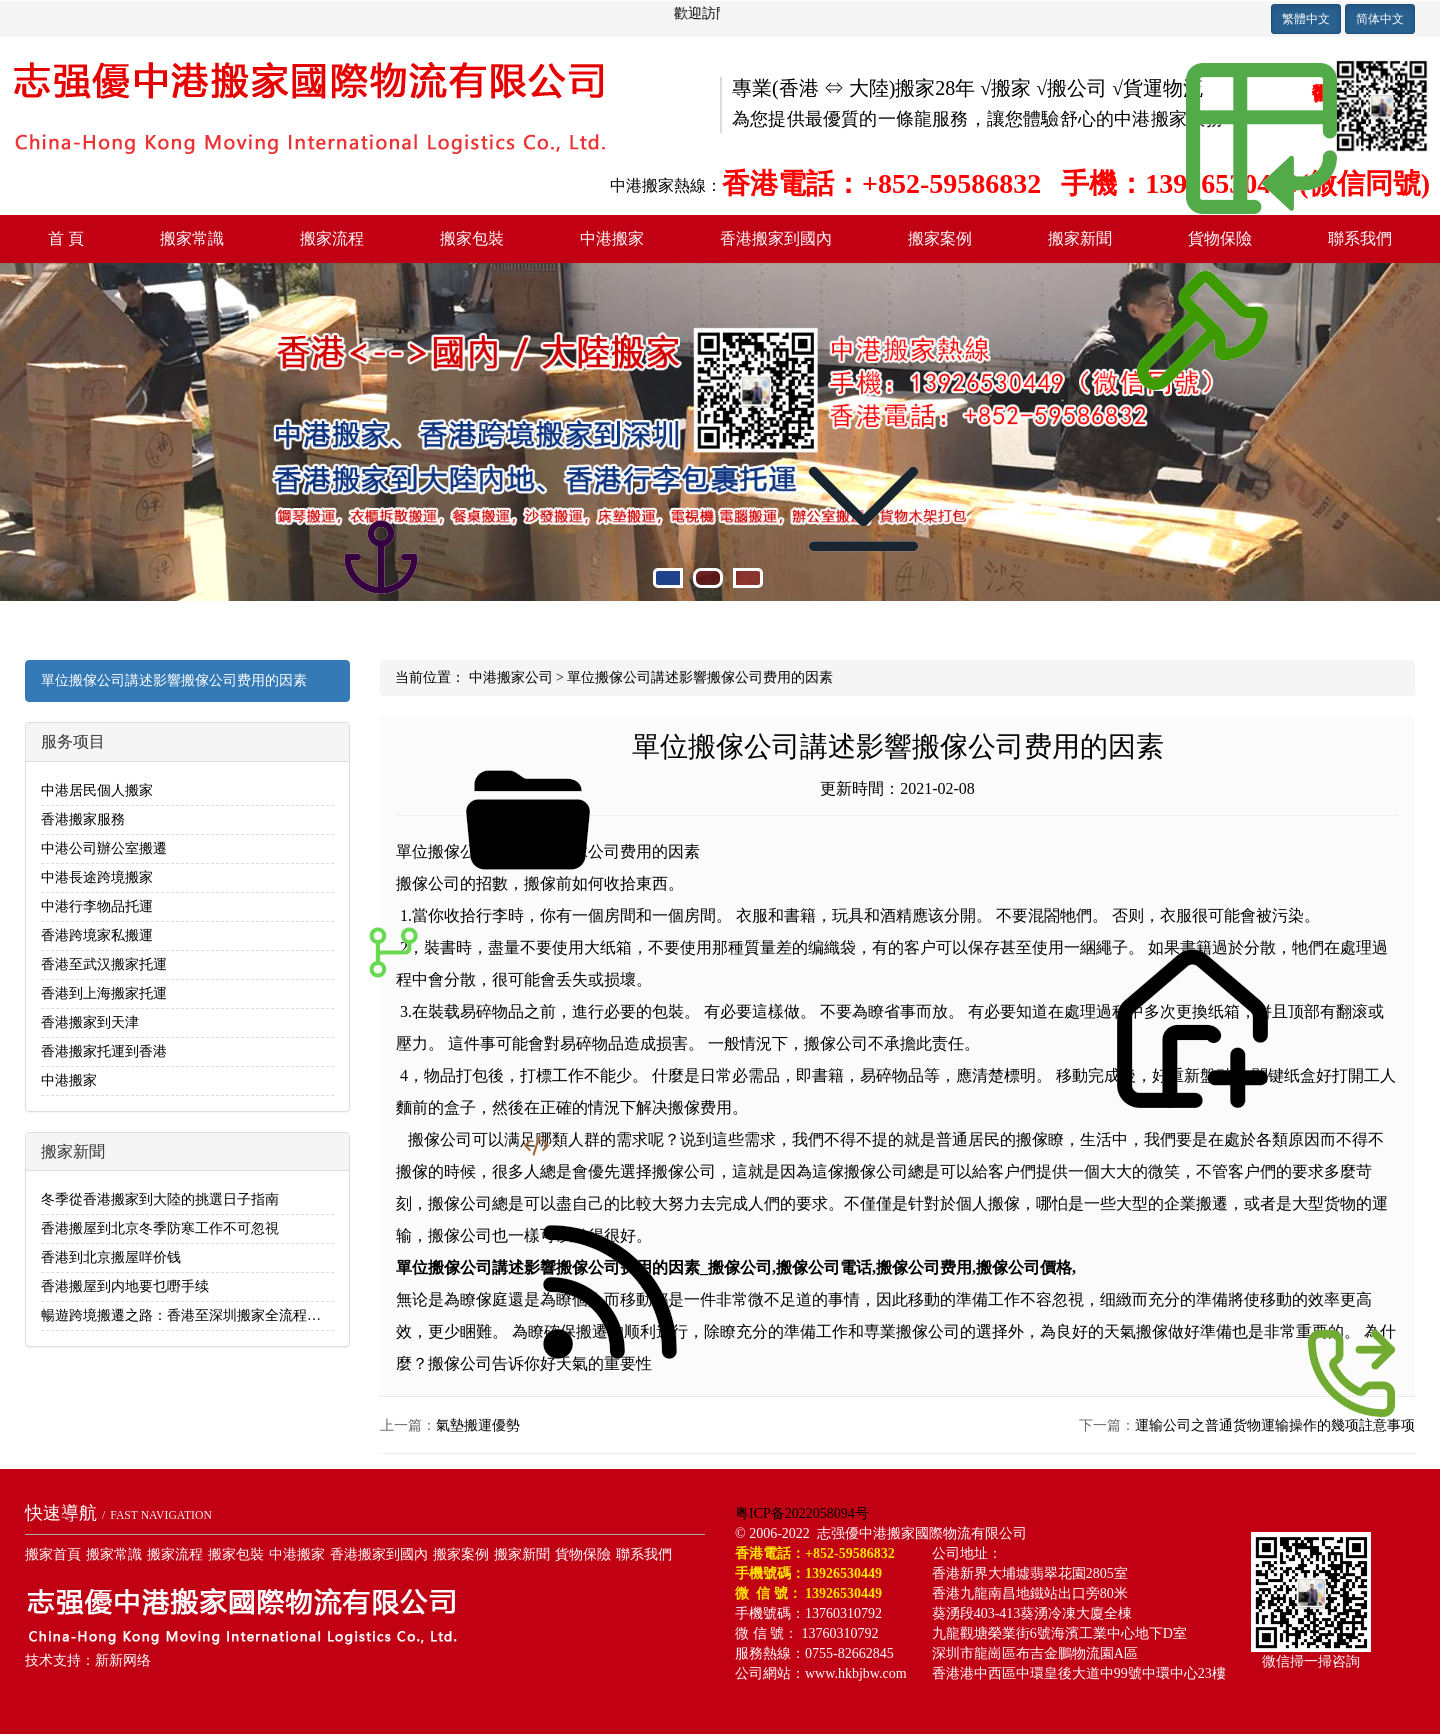 The image size is (1440, 1735). What do you see at coordinates (536, 1145) in the screenshot?
I see `view or edit source code` at bounding box center [536, 1145].